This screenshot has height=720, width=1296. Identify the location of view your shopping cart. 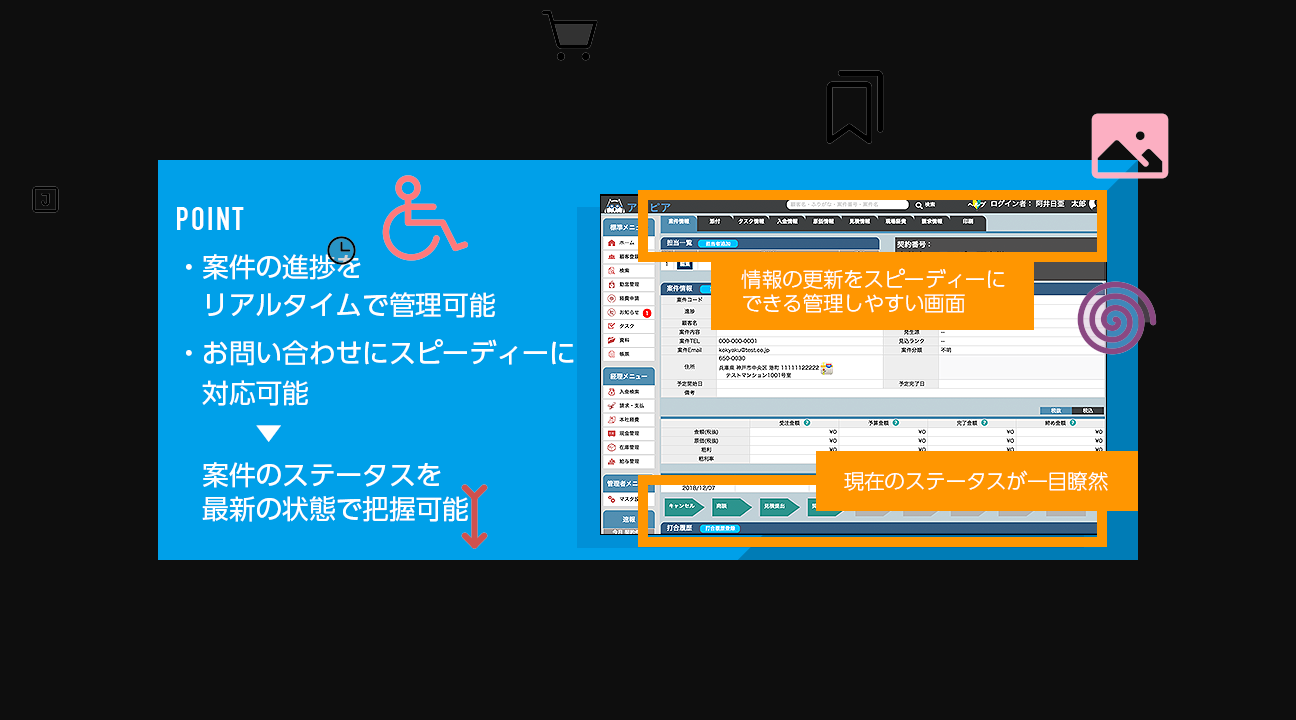
(570, 35).